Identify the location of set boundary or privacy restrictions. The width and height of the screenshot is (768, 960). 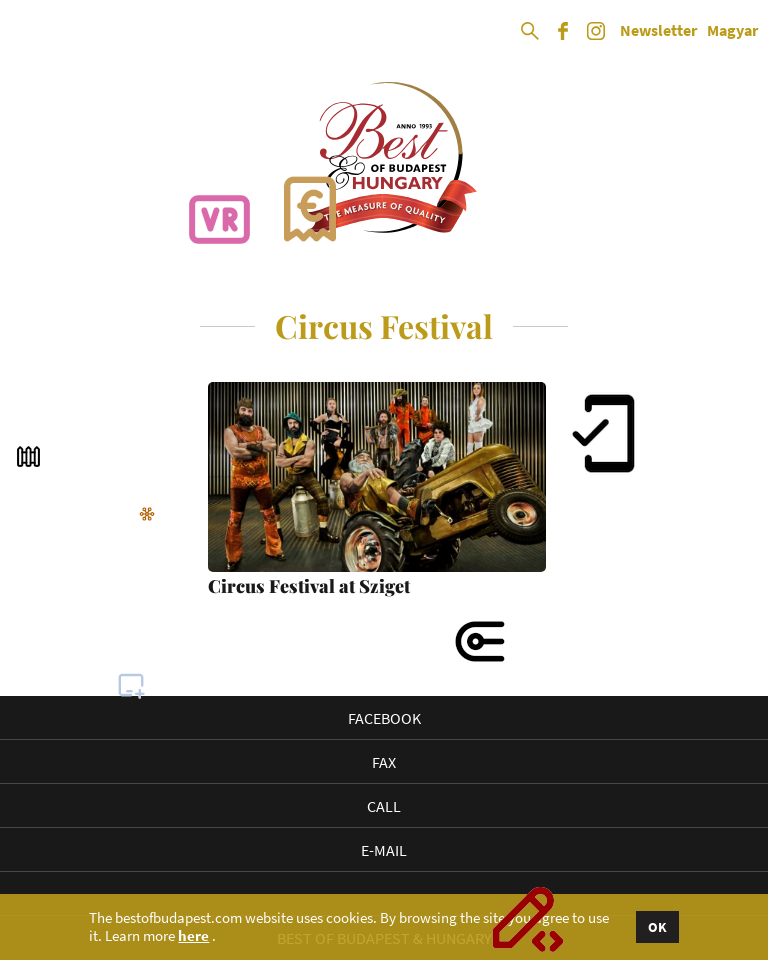
(28, 456).